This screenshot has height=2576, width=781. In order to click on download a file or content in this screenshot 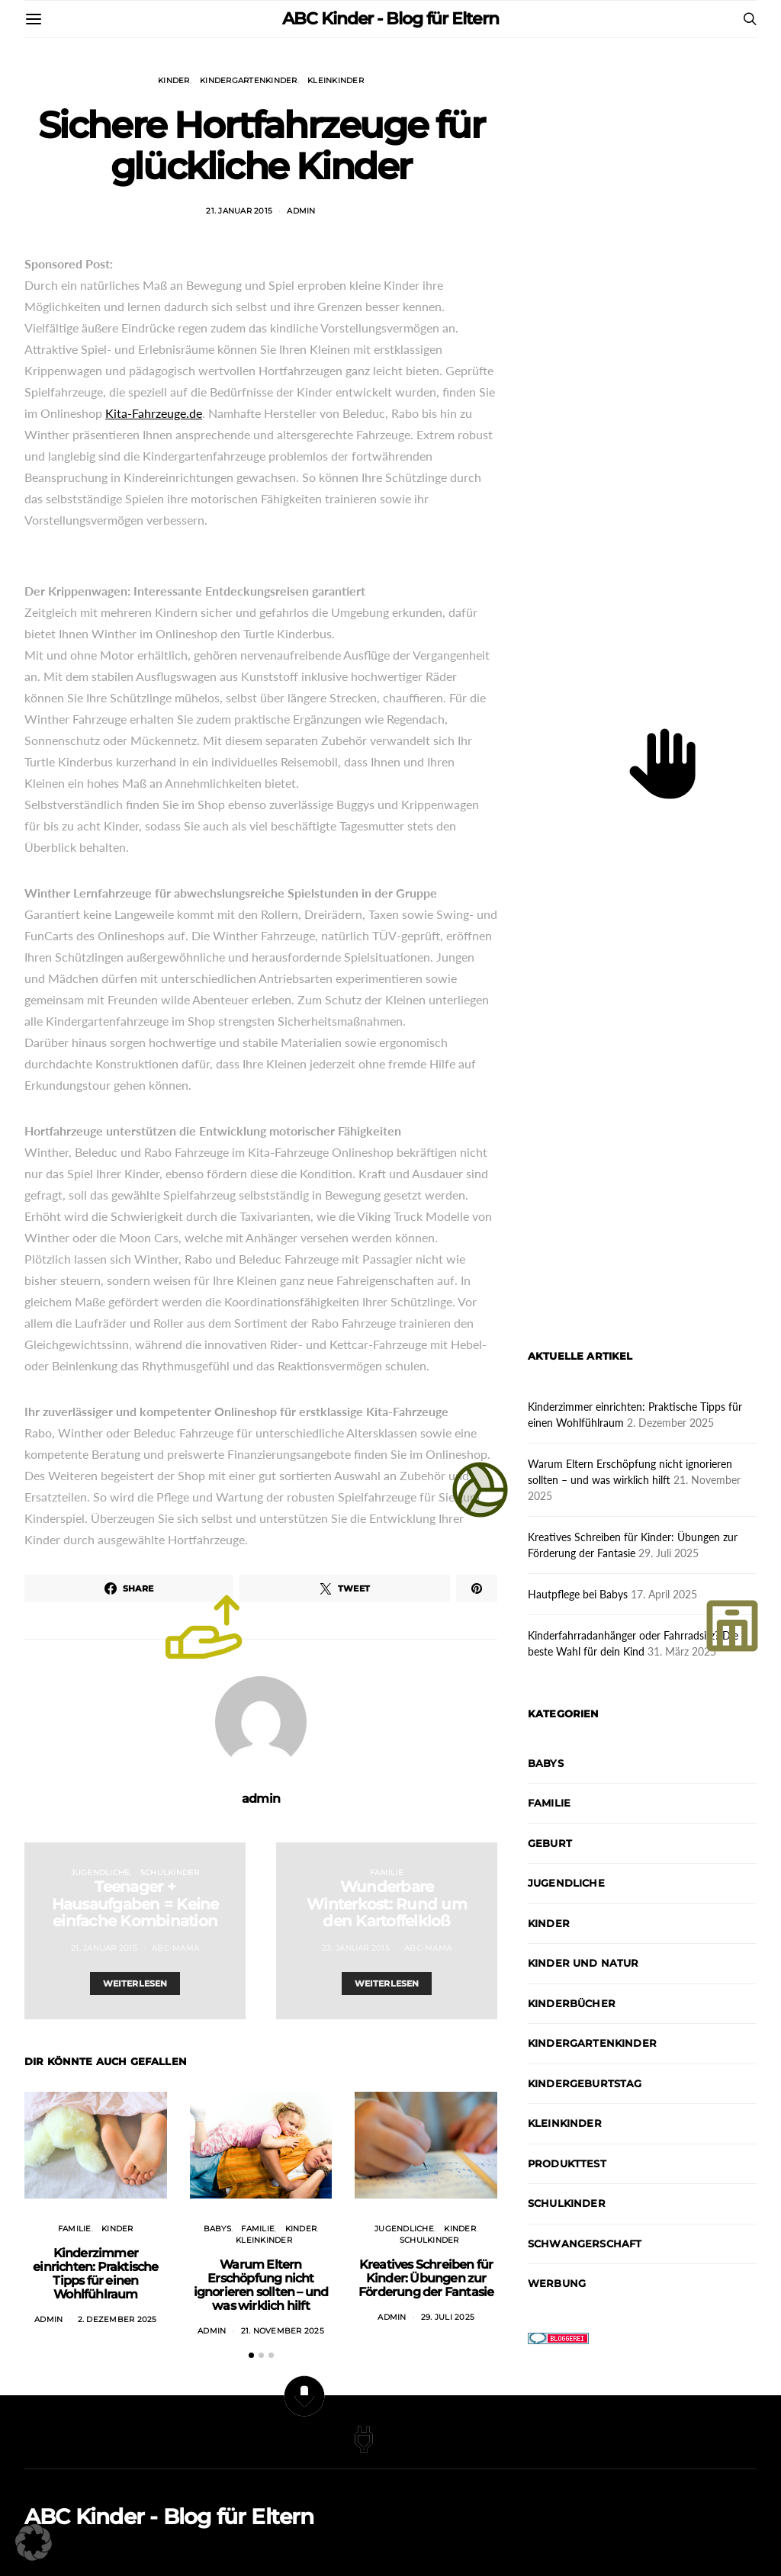, I will do `click(304, 2396)`.